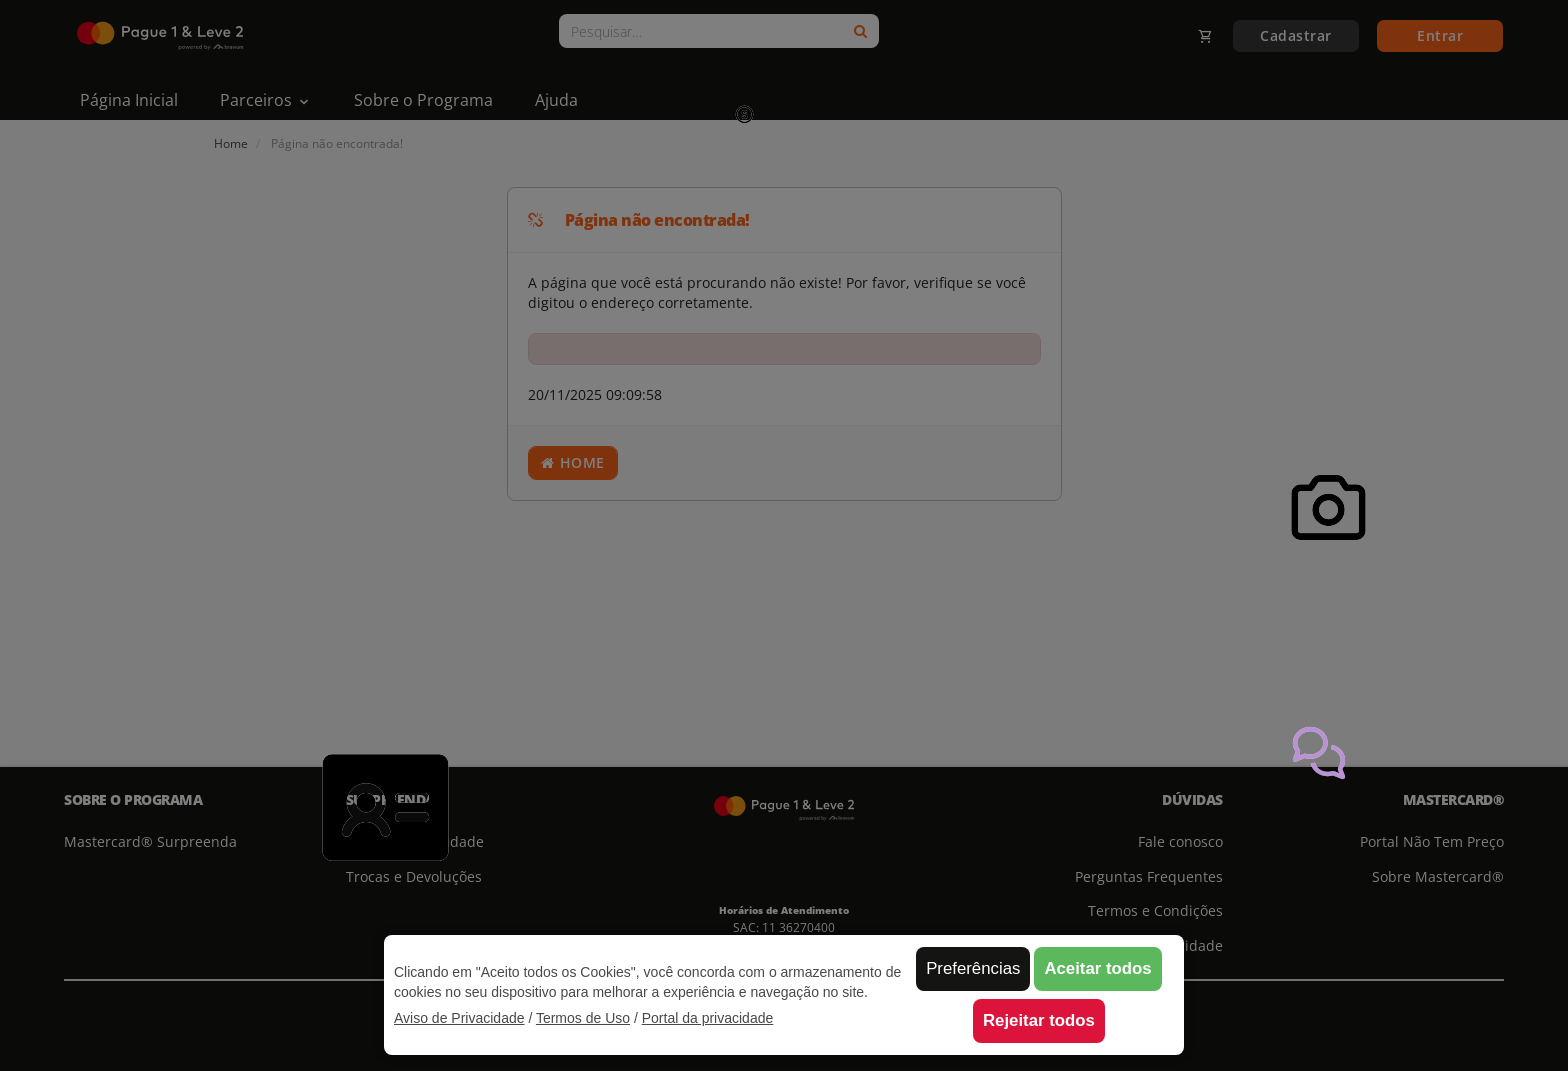 Image resolution: width=1568 pixels, height=1071 pixels. I want to click on take a photo, so click(1328, 507).